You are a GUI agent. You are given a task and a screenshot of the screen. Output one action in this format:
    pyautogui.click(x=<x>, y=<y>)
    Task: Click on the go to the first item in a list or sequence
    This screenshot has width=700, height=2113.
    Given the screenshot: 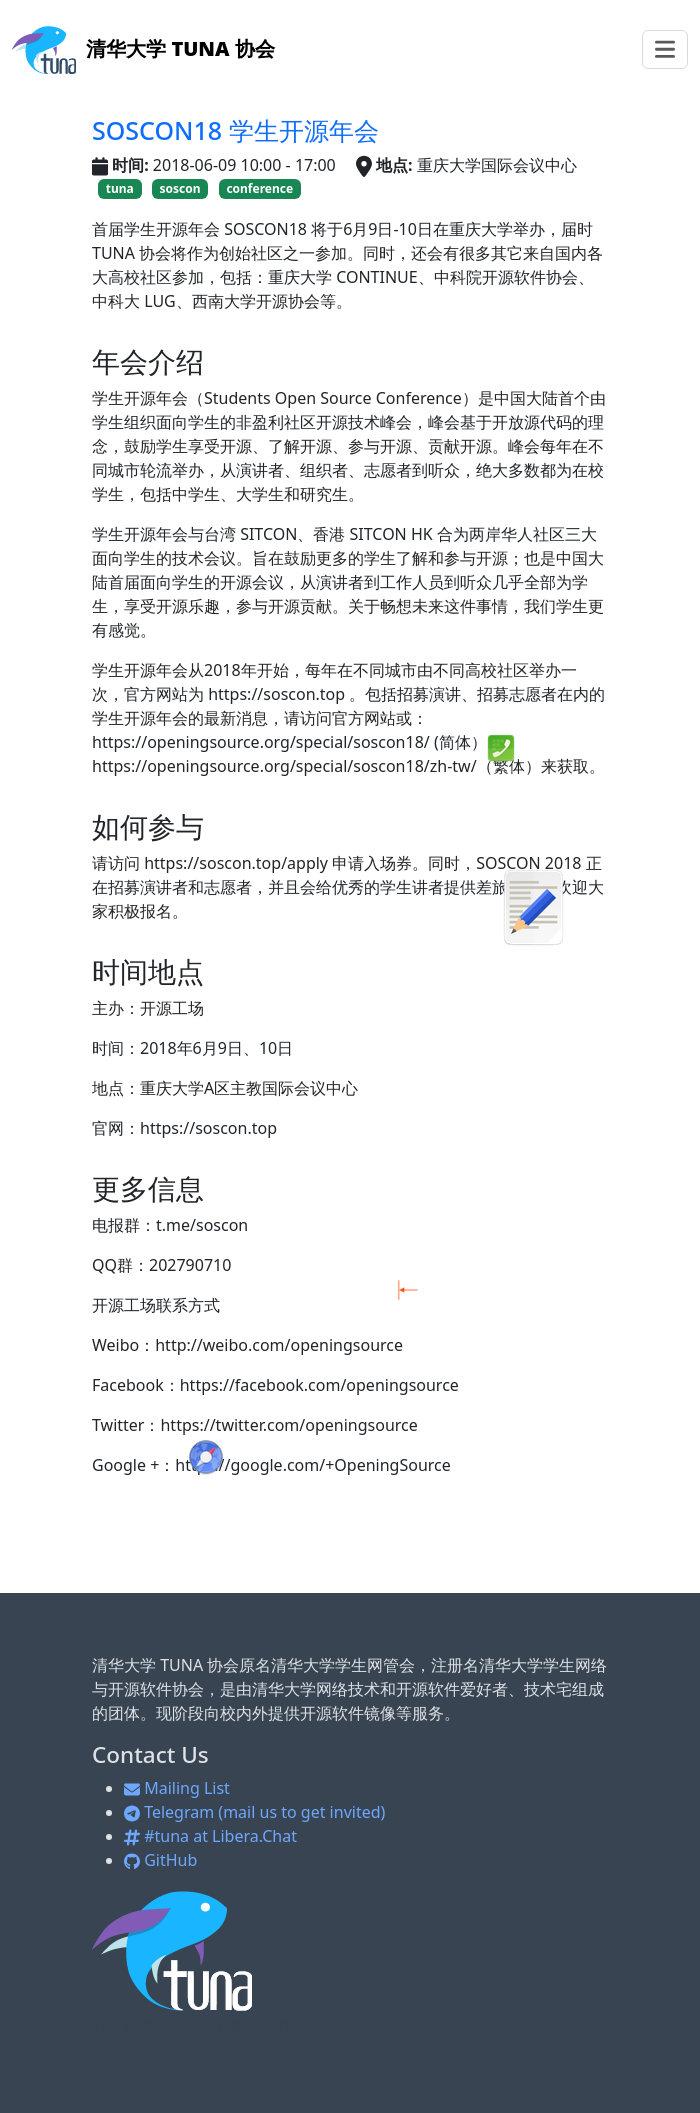 What is the action you would take?
    pyautogui.click(x=408, y=1290)
    